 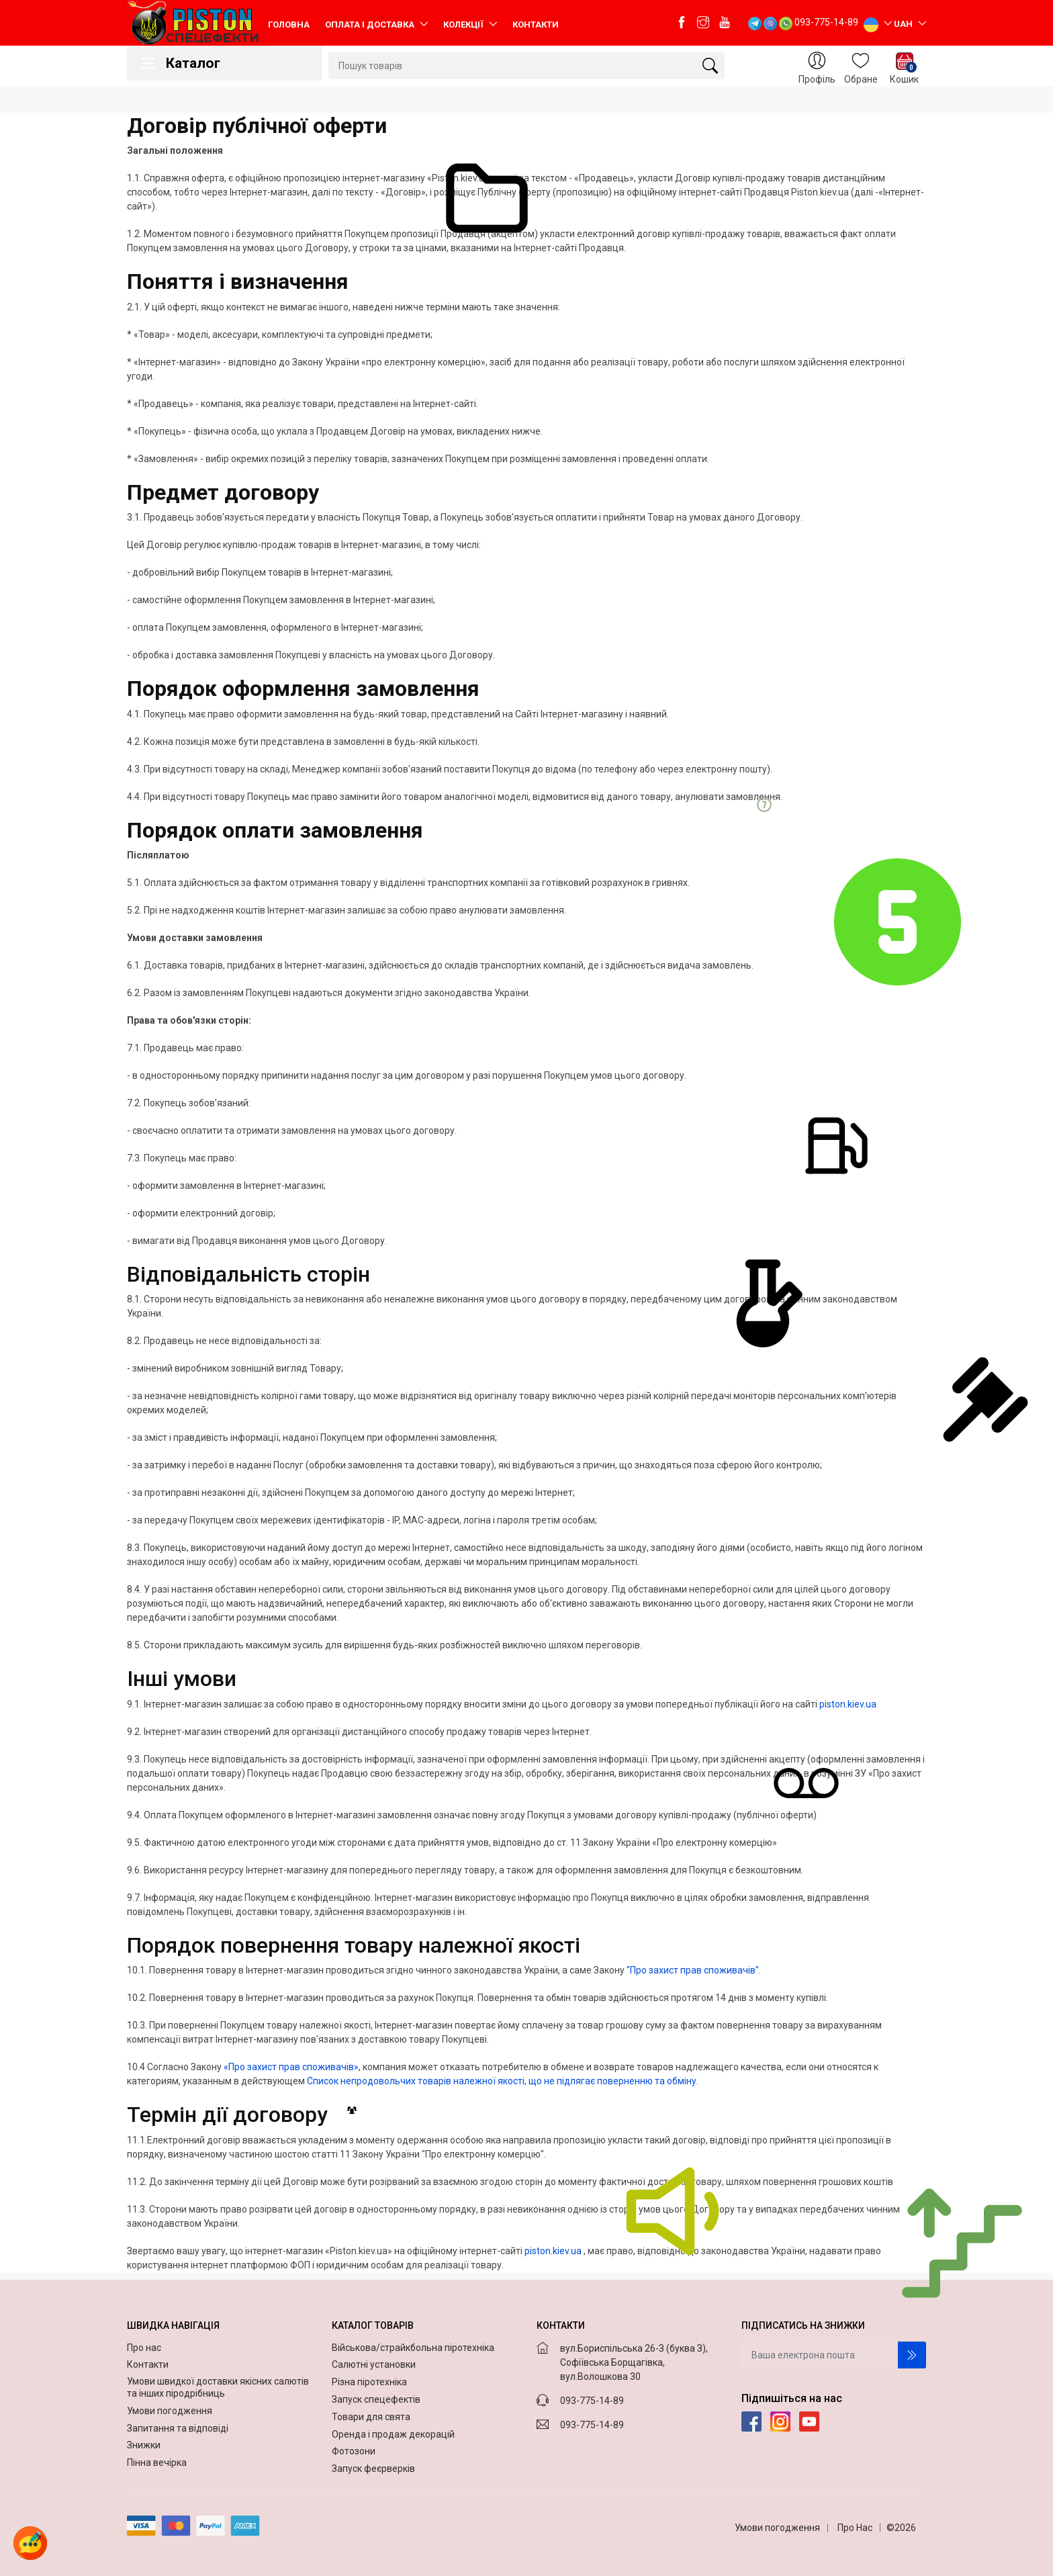 I want to click on indicates step 7 in a multi-step process, so click(x=764, y=805).